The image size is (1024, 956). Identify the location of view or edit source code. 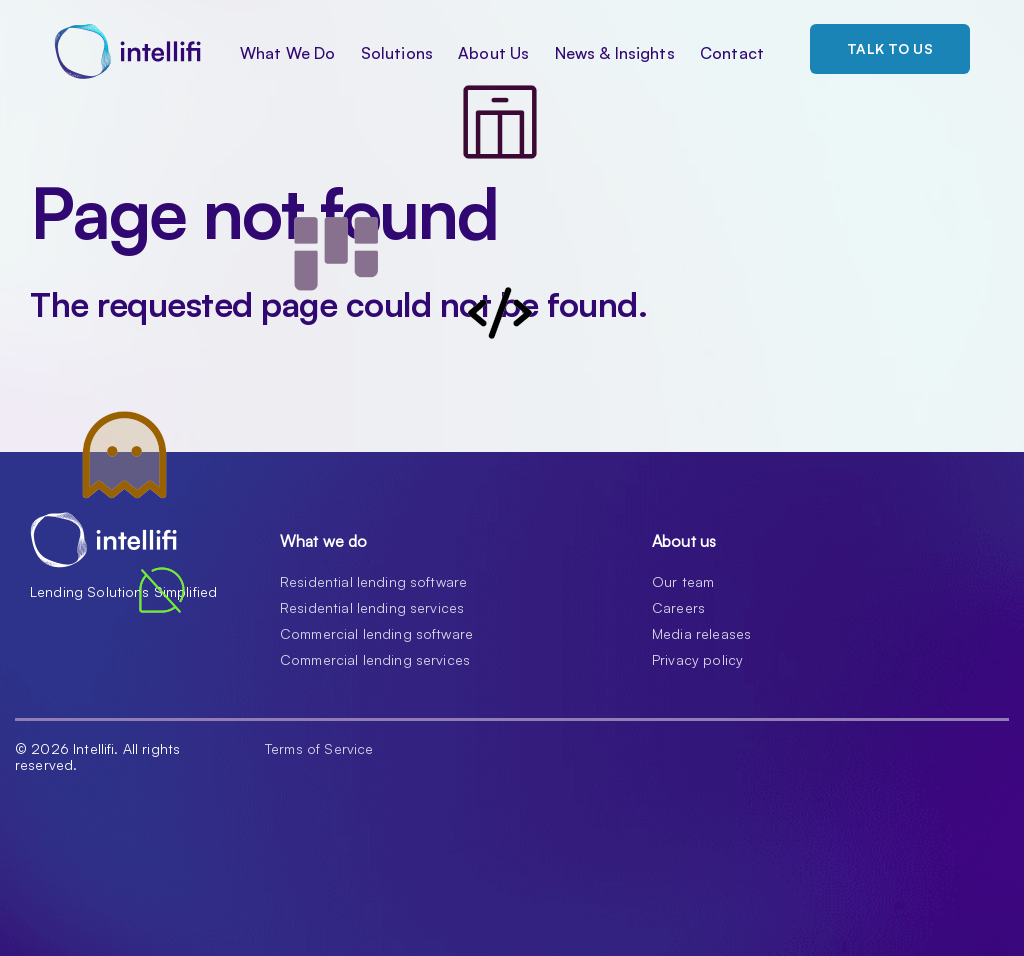
(500, 313).